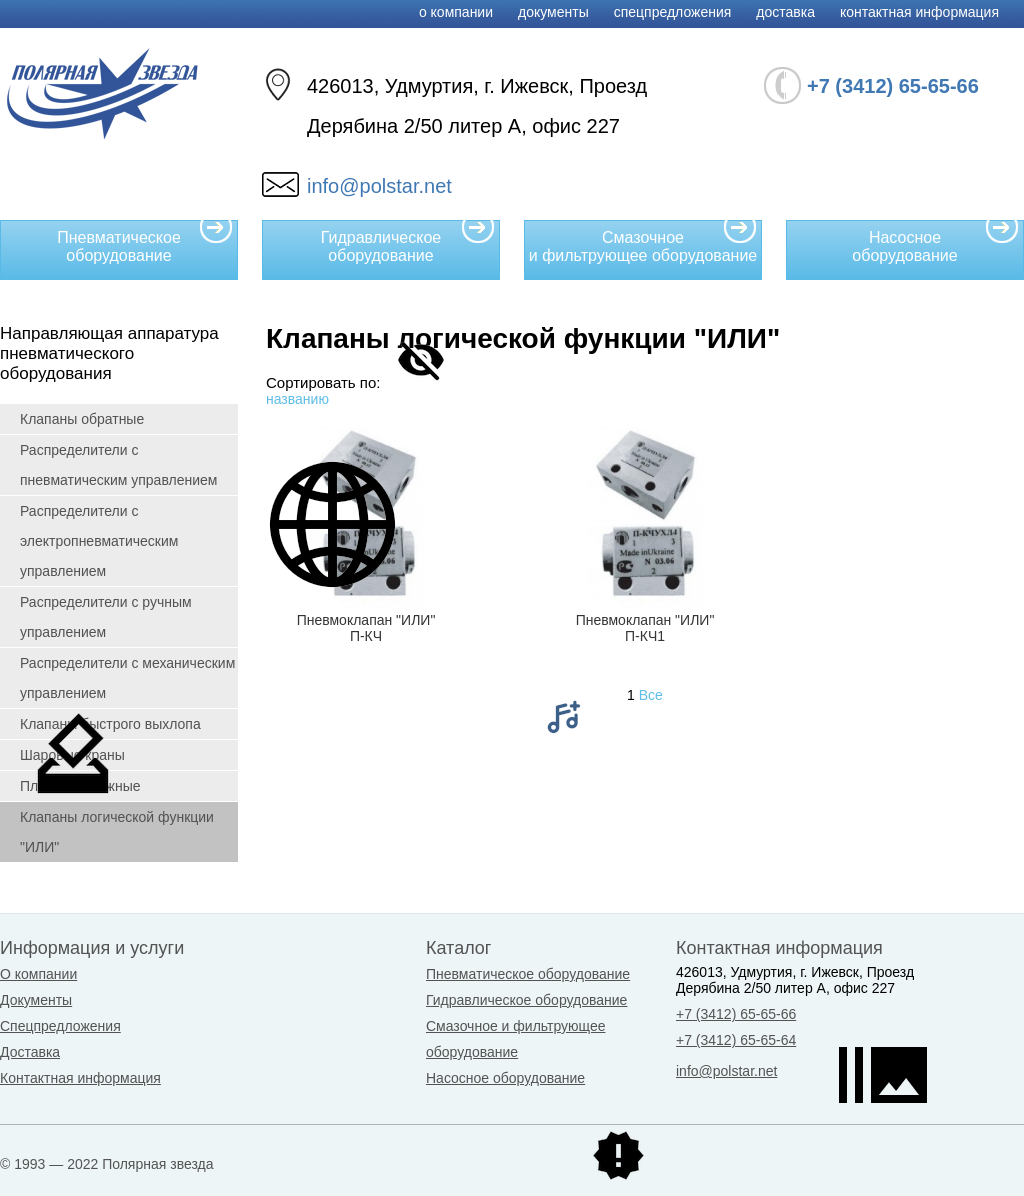 The width and height of the screenshot is (1024, 1196). I want to click on indicates new or recently added content, so click(618, 1155).